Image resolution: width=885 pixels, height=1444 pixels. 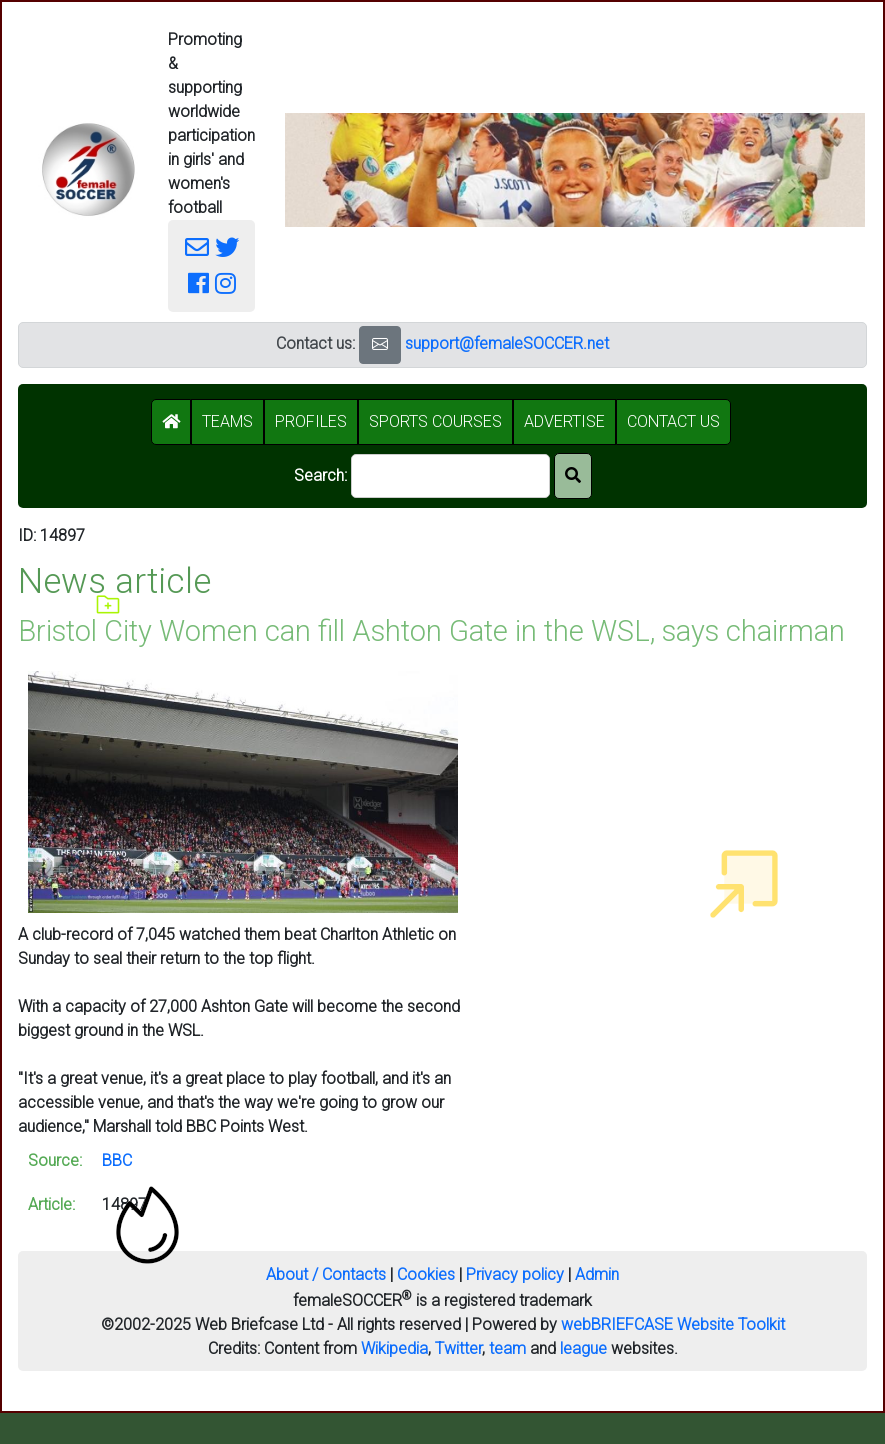 What do you see at coordinates (147, 1226) in the screenshot?
I see `indicates trending or popular content` at bounding box center [147, 1226].